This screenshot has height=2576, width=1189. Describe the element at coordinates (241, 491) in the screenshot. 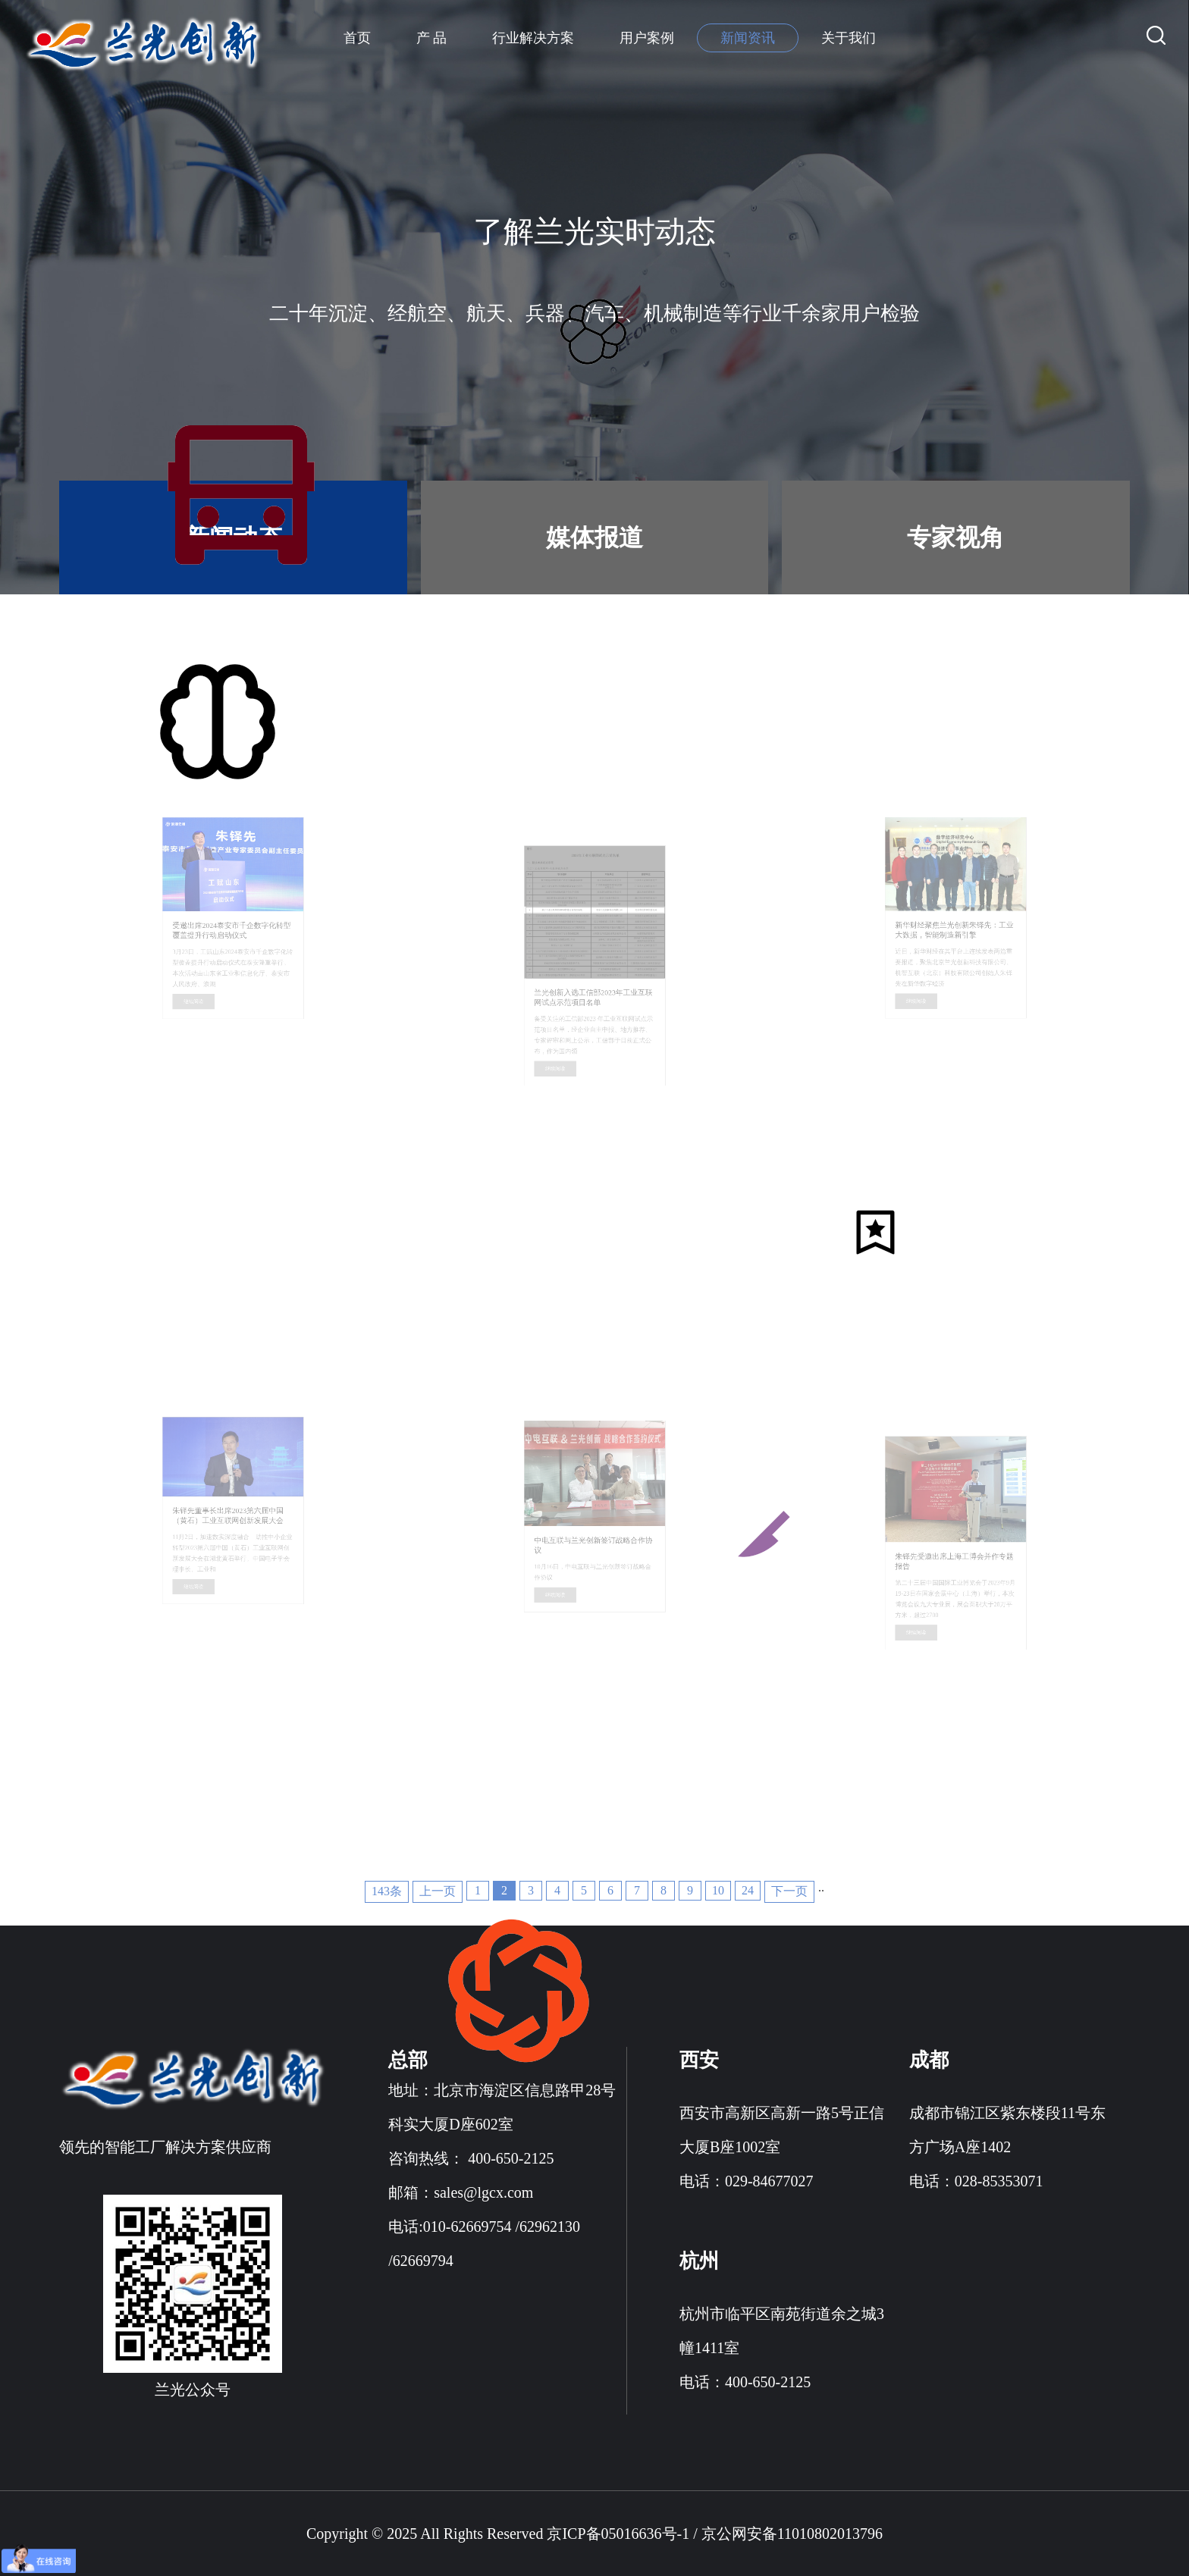

I see `view bus routes or schedules` at that location.